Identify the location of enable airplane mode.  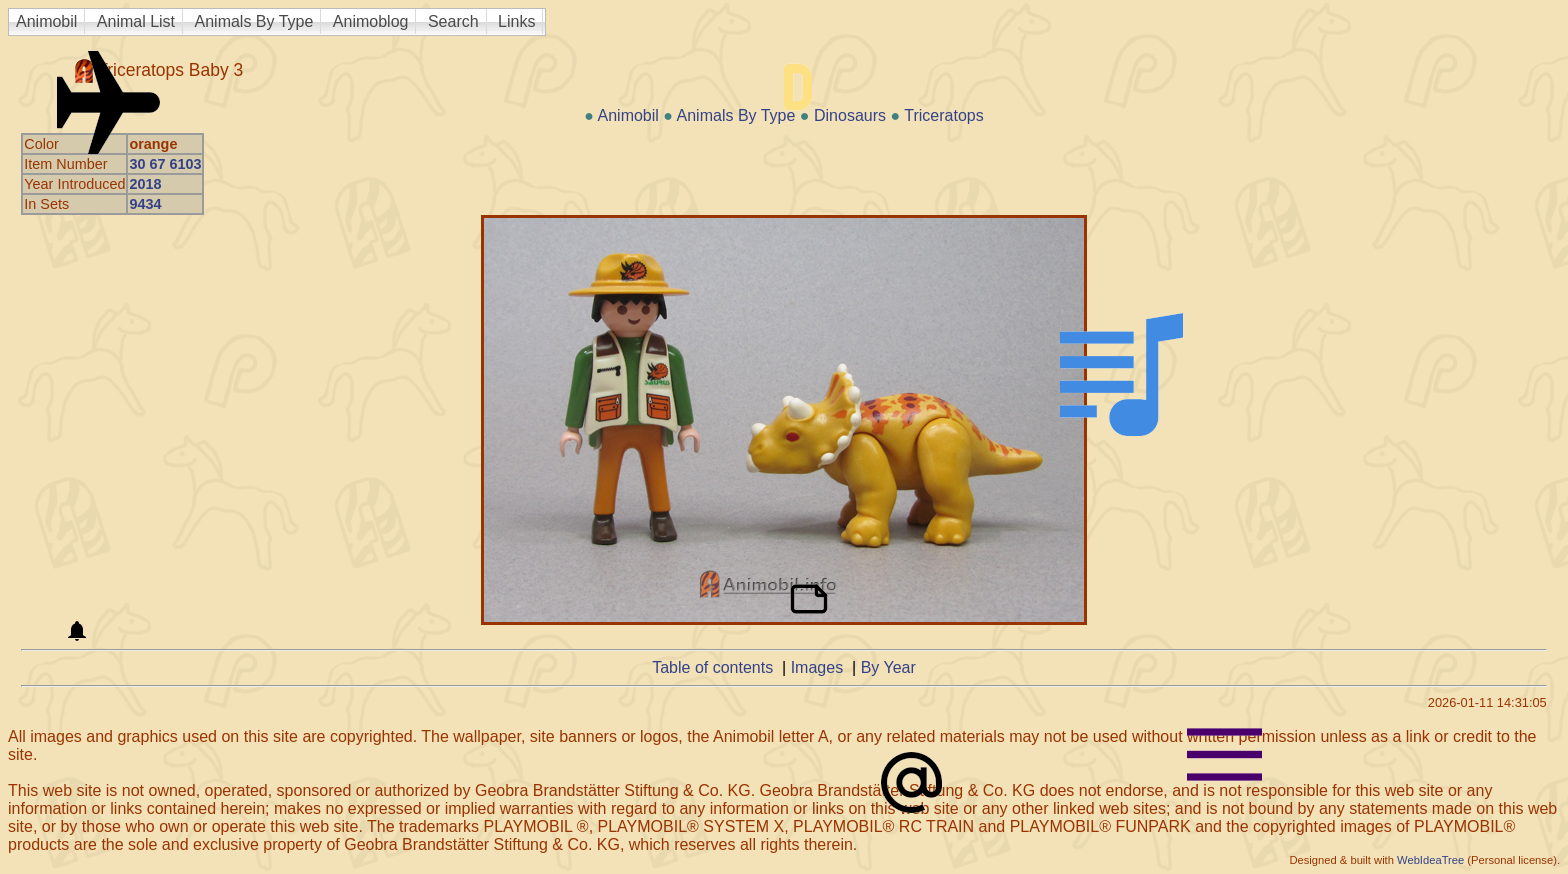
(108, 102).